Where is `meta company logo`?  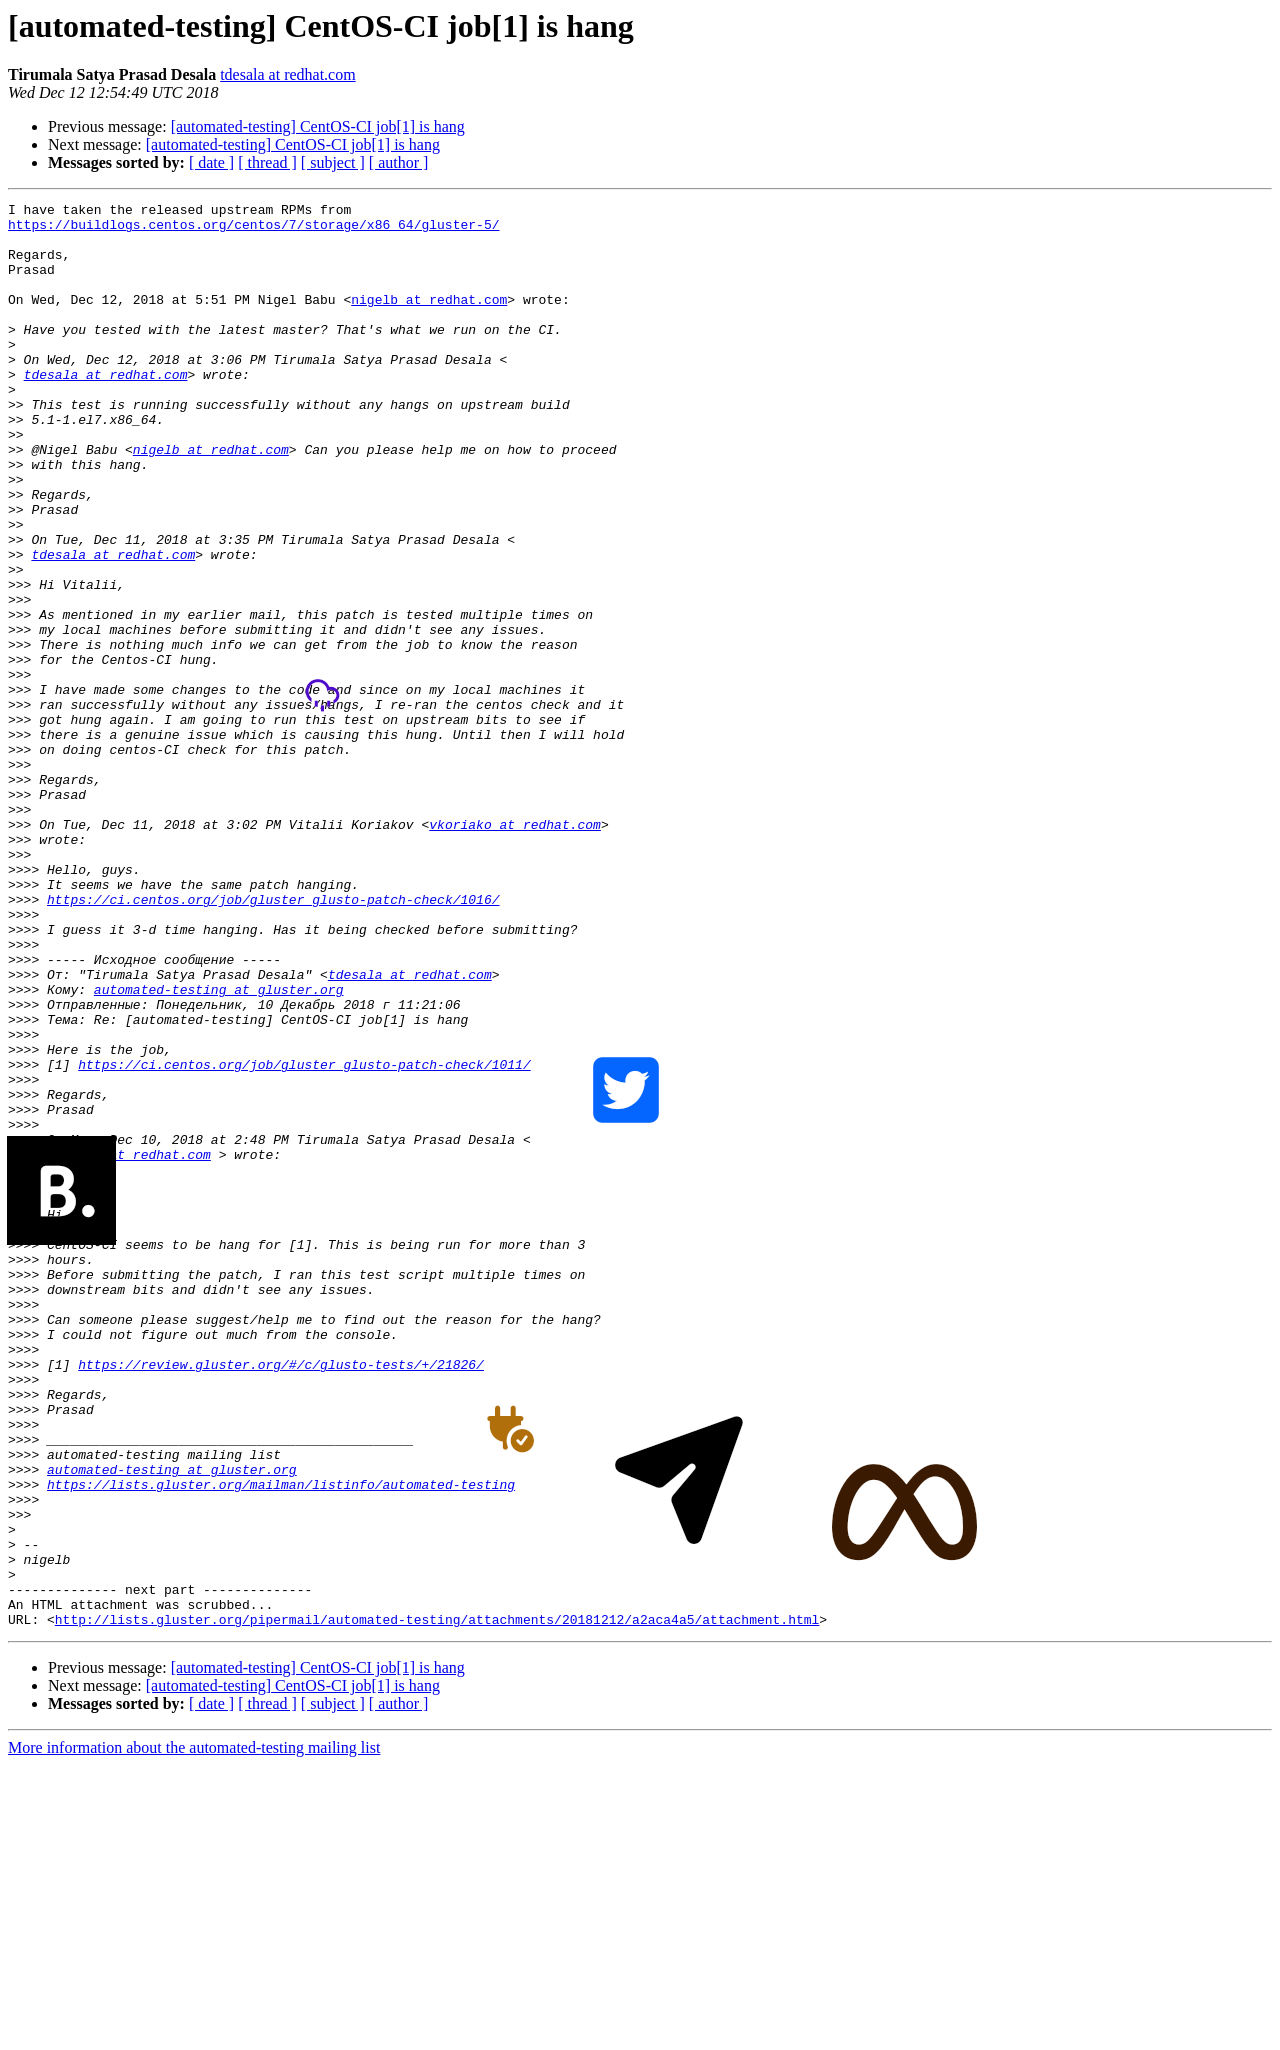
meta company logo is located at coordinates (904, 1512).